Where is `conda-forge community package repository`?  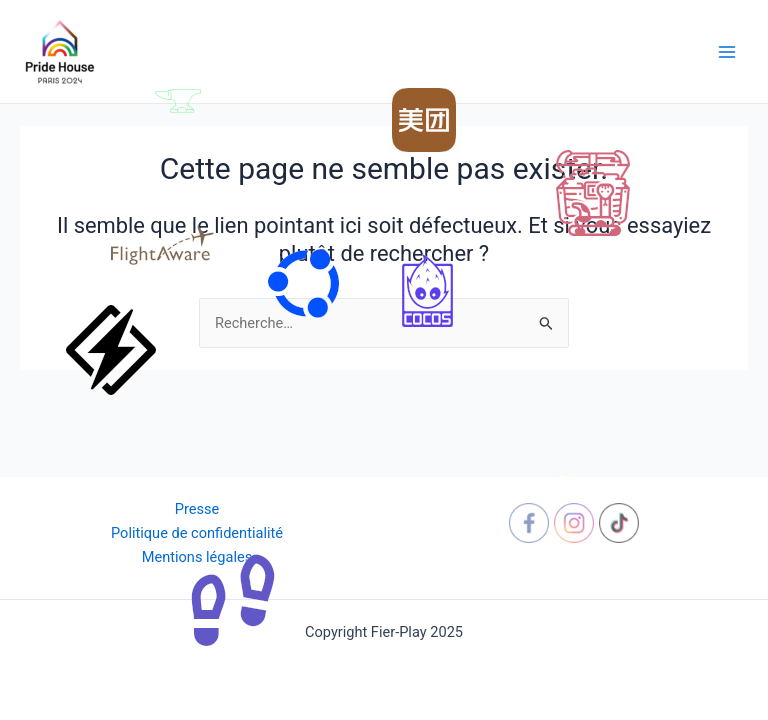 conda-forge community package repository is located at coordinates (178, 101).